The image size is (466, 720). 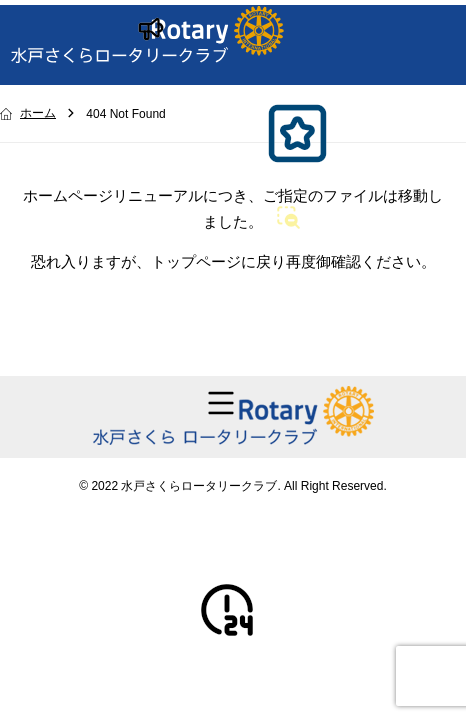 I want to click on open navigation menu, so click(x=221, y=403).